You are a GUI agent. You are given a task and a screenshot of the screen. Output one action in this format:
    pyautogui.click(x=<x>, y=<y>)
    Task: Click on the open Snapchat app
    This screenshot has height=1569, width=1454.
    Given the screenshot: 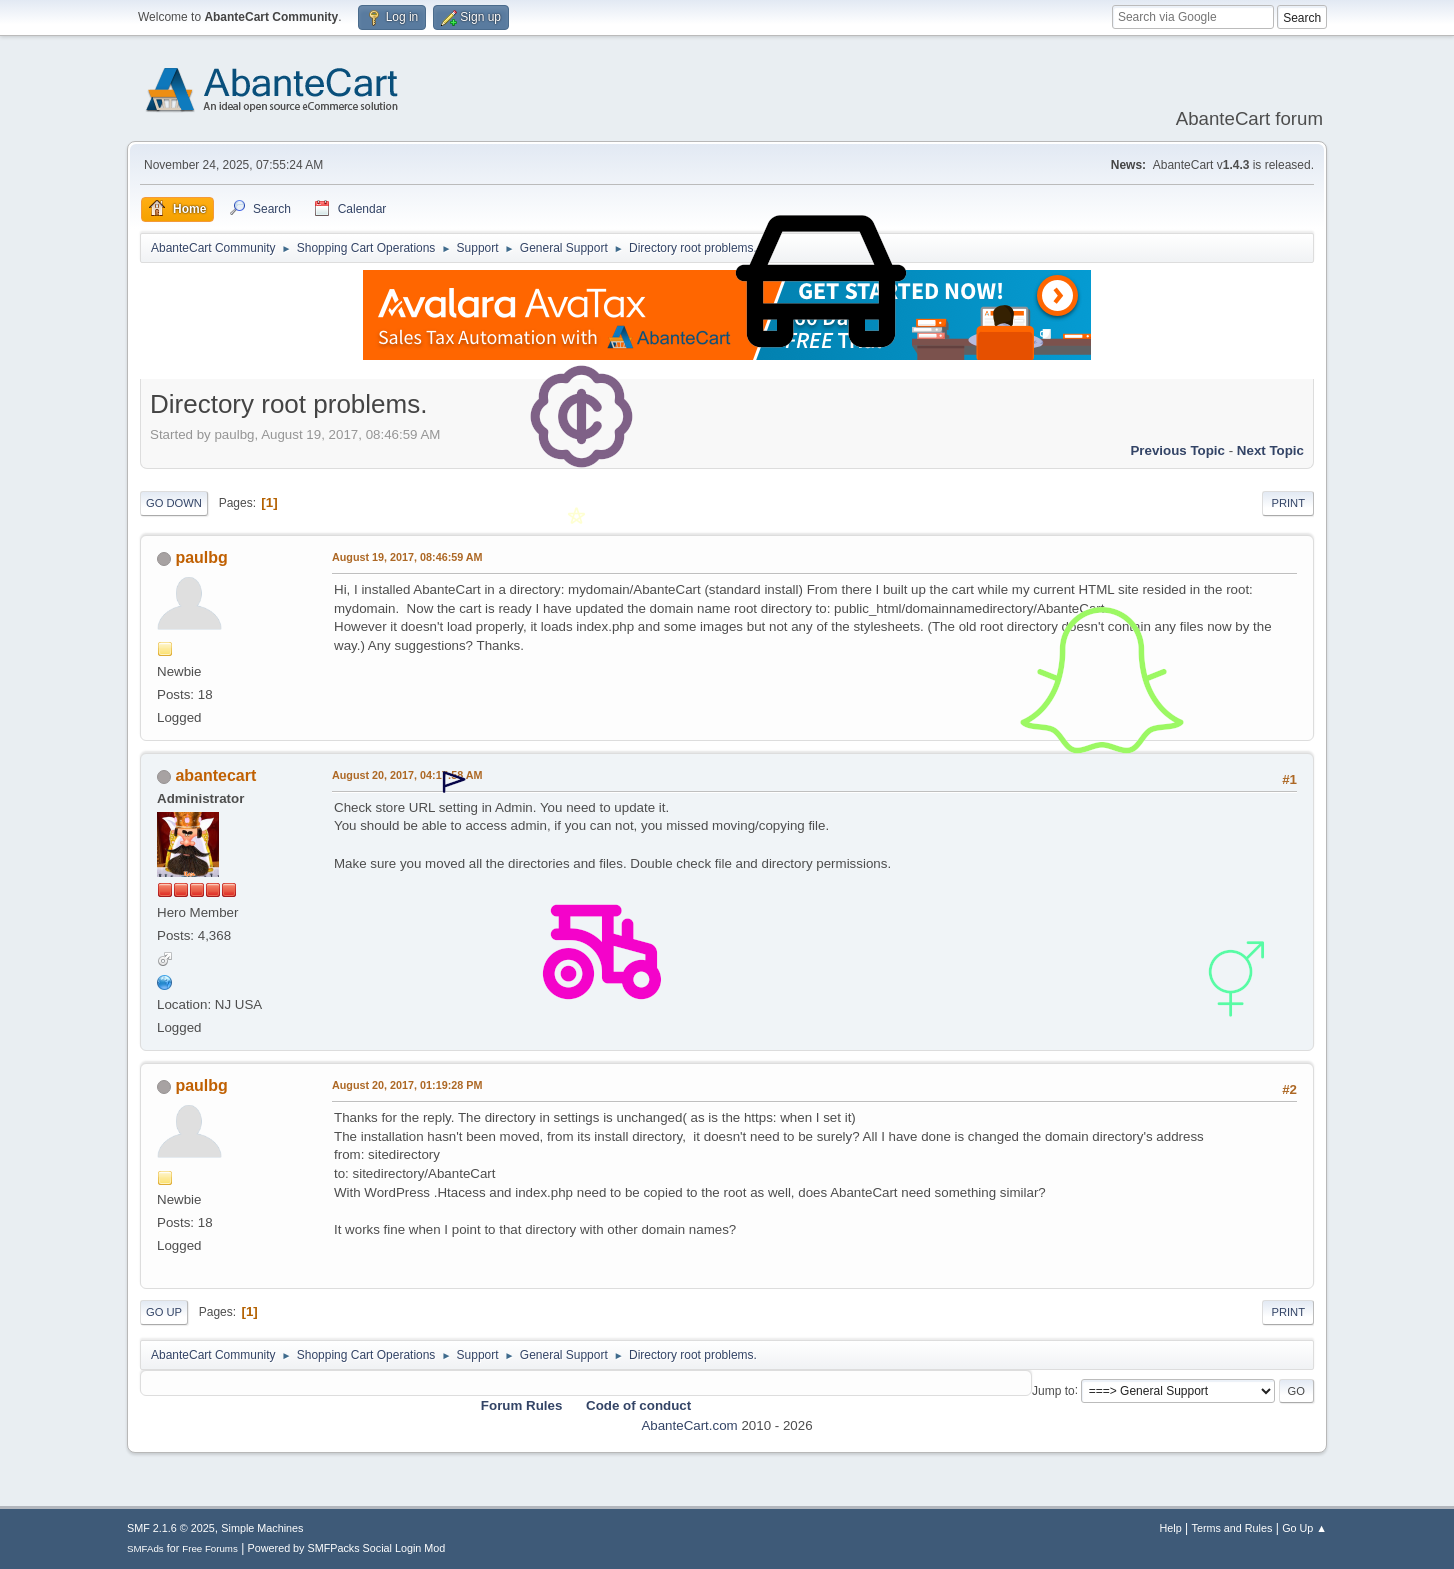 What is the action you would take?
    pyautogui.click(x=1102, y=683)
    